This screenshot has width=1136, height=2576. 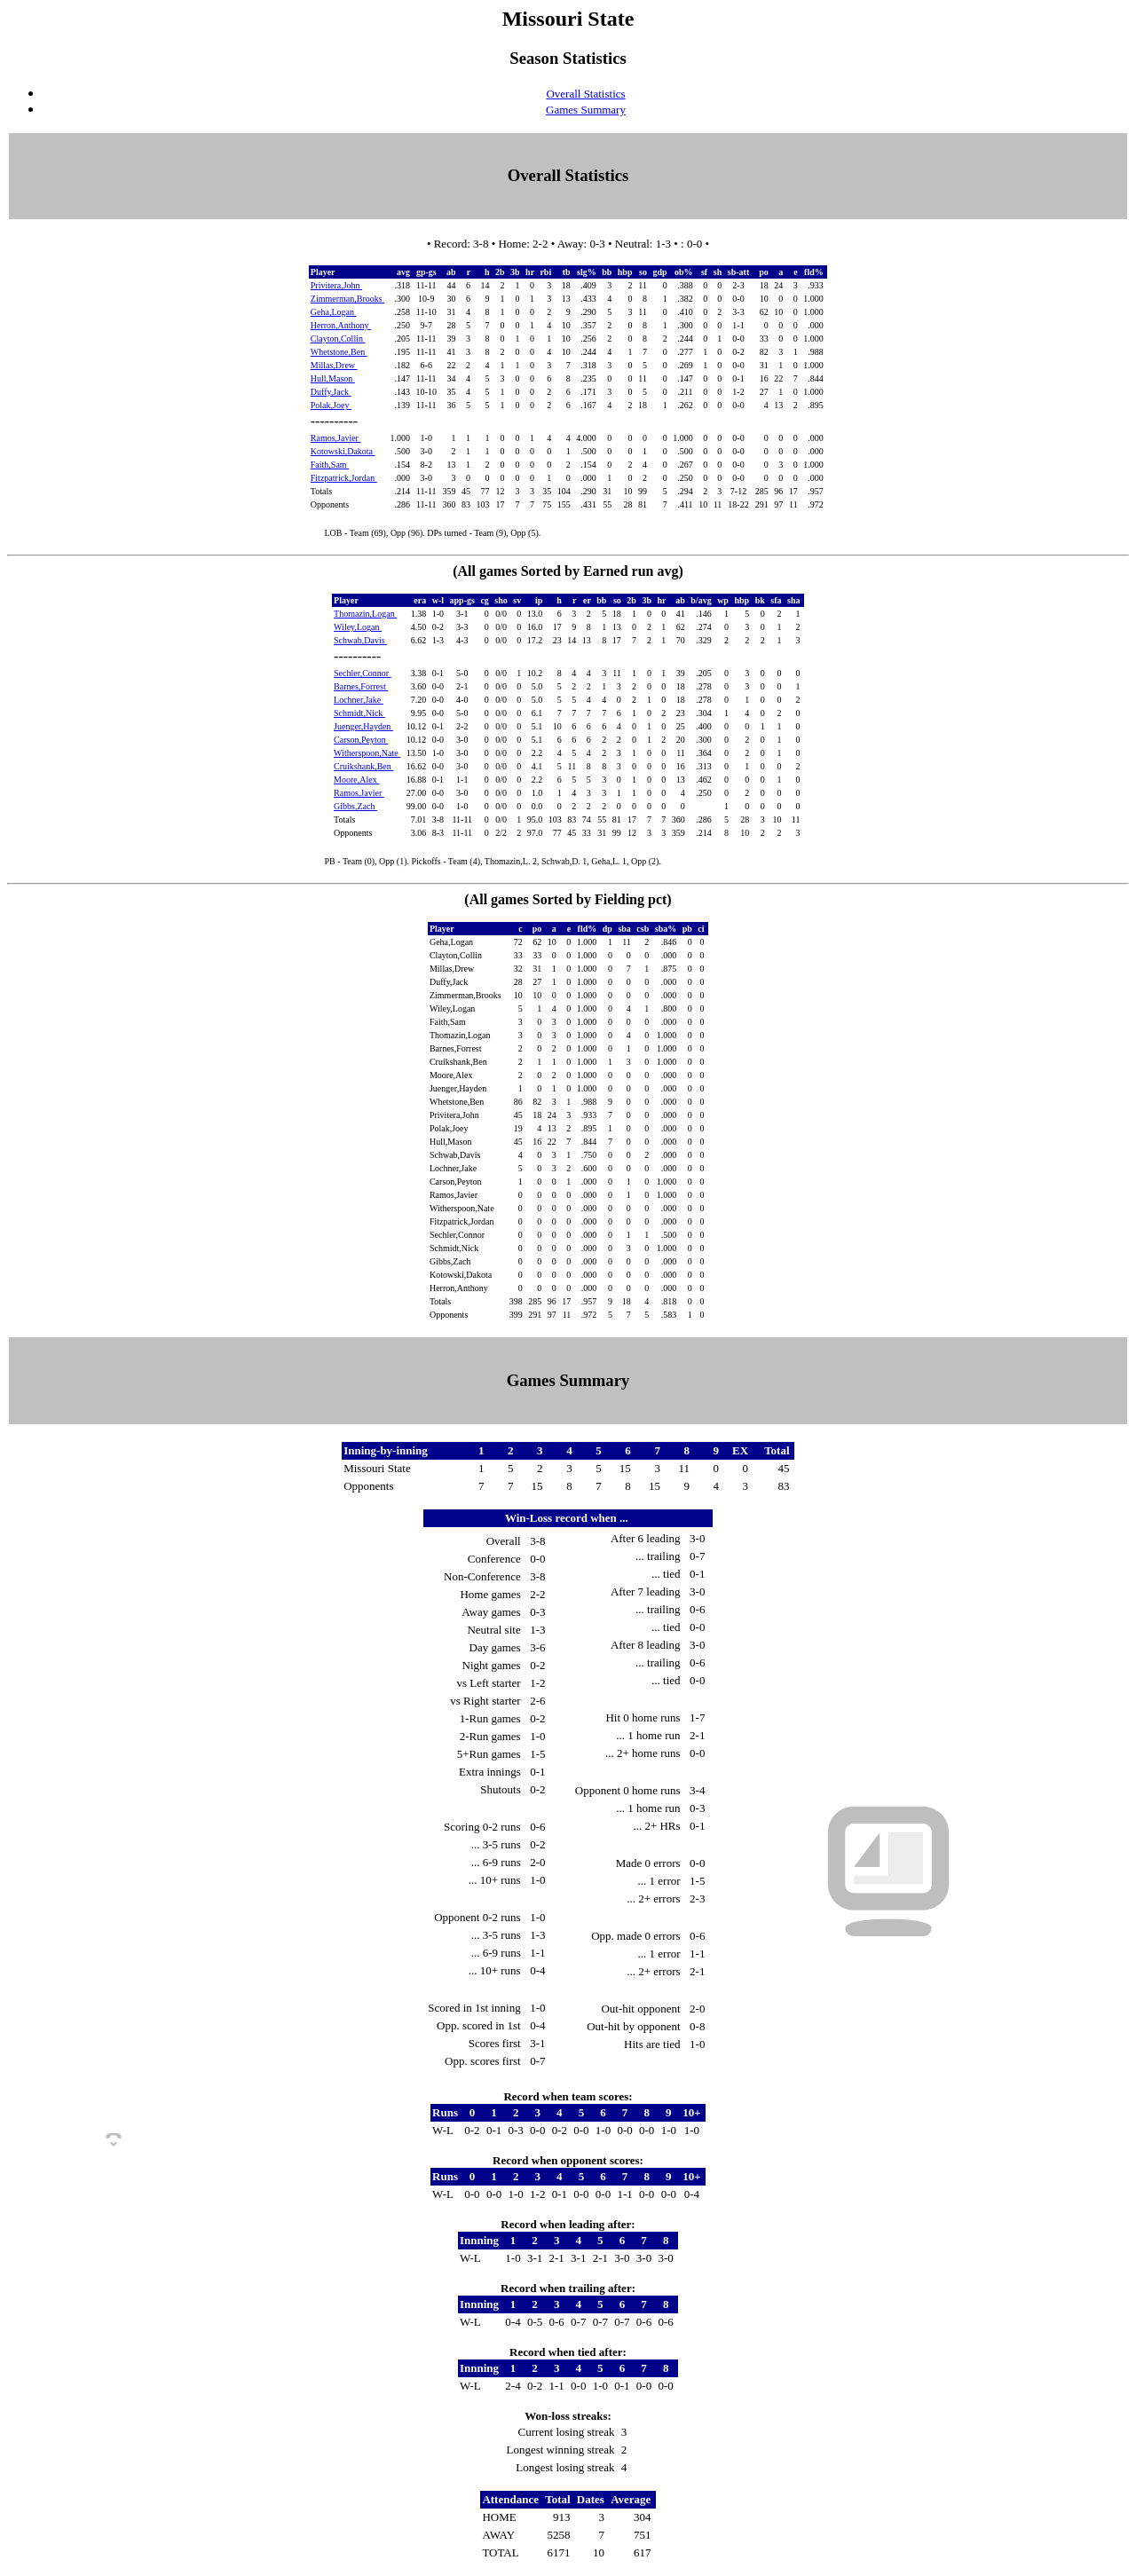 What do you see at coordinates (888, 1867) in the screenshot?
I see `change your desktop wallpaper` at bounding box center [888, 1867].